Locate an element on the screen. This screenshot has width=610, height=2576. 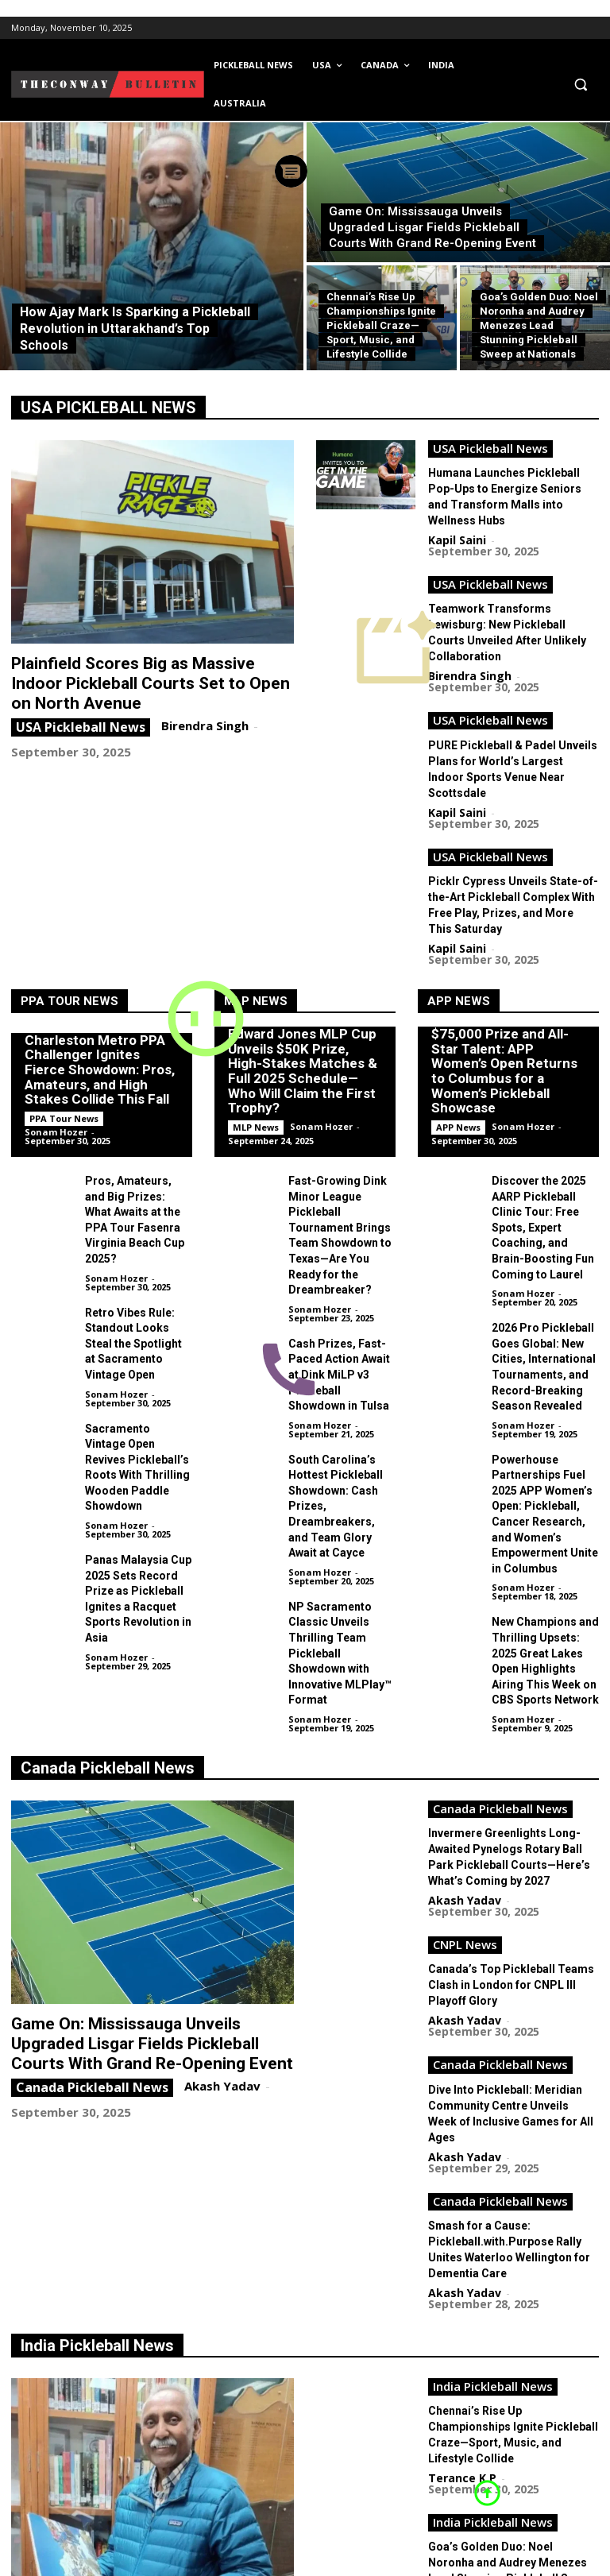
make a phone call is located at coordinates (288, 1369).